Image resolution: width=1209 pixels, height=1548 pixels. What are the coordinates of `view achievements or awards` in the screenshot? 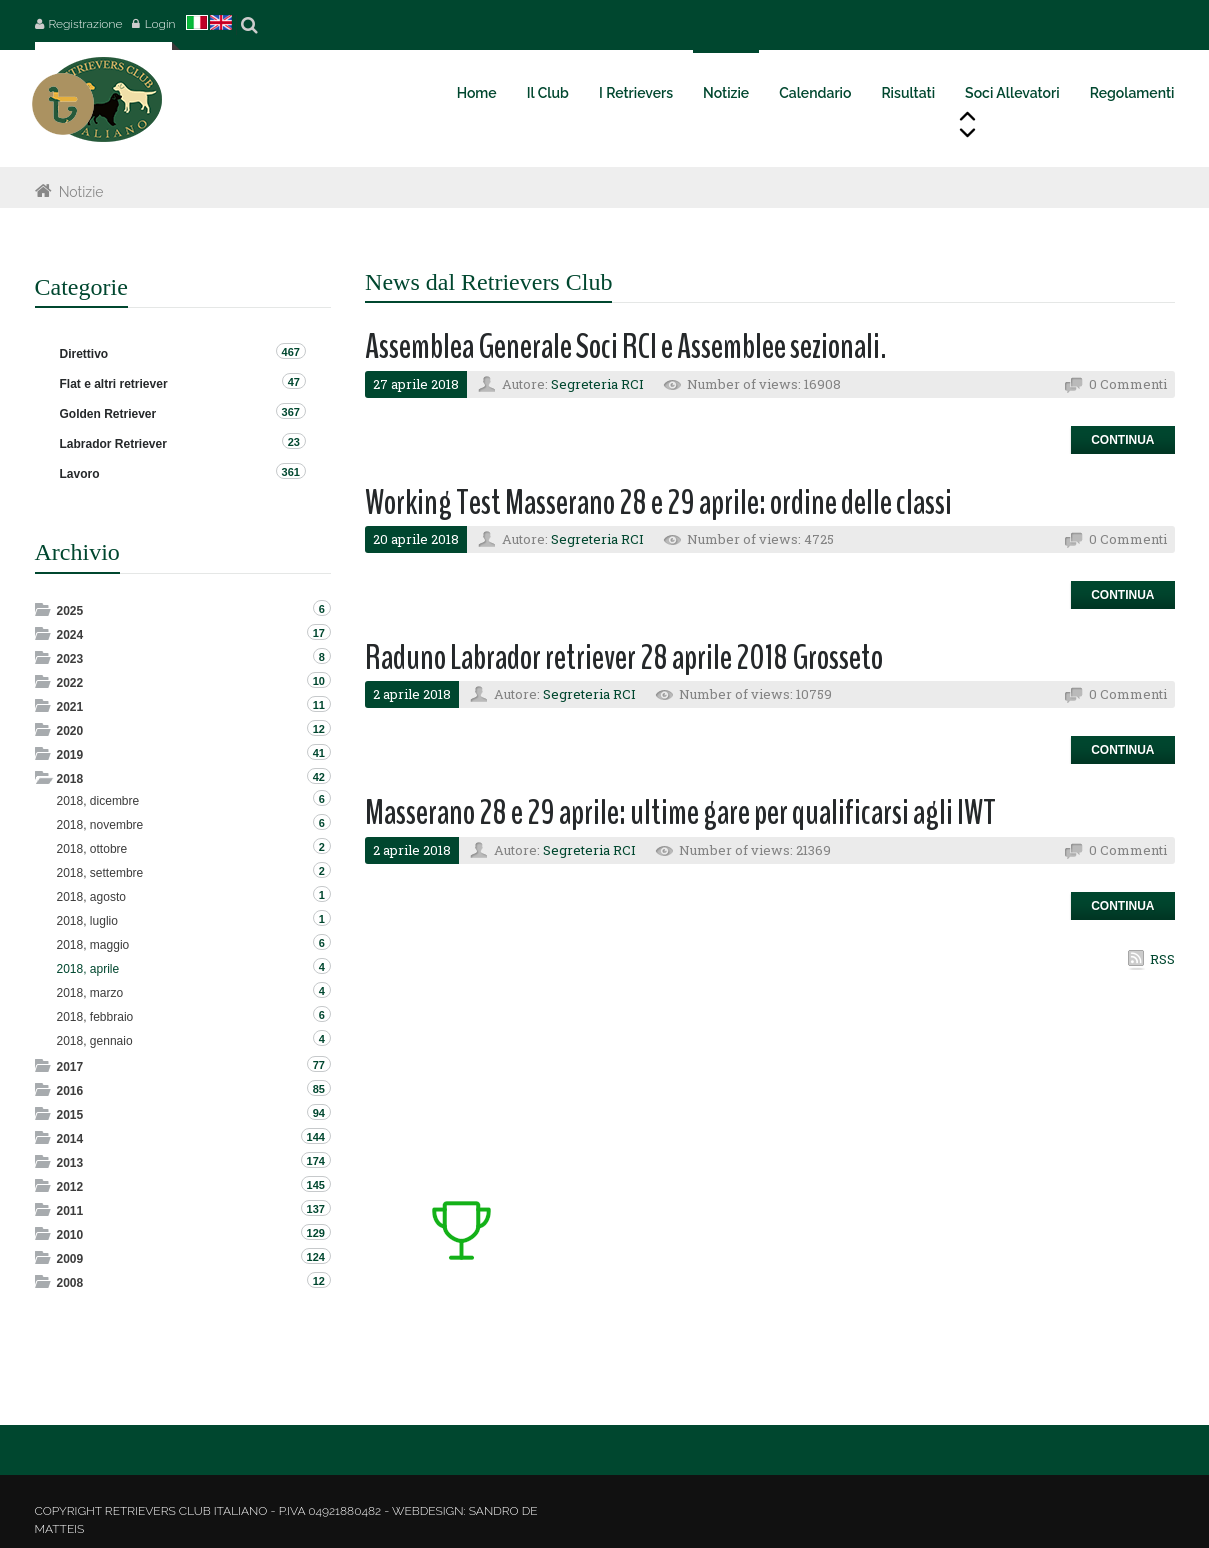 It's located at (461, 1230).